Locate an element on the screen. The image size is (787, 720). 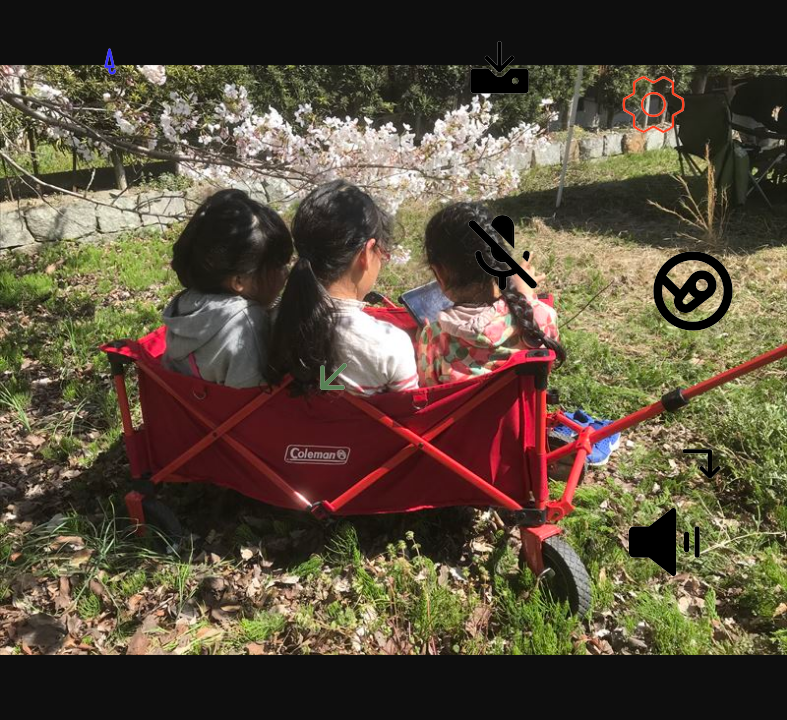
indicates dry or clear weather conditions is located at coordinates (109, 61).